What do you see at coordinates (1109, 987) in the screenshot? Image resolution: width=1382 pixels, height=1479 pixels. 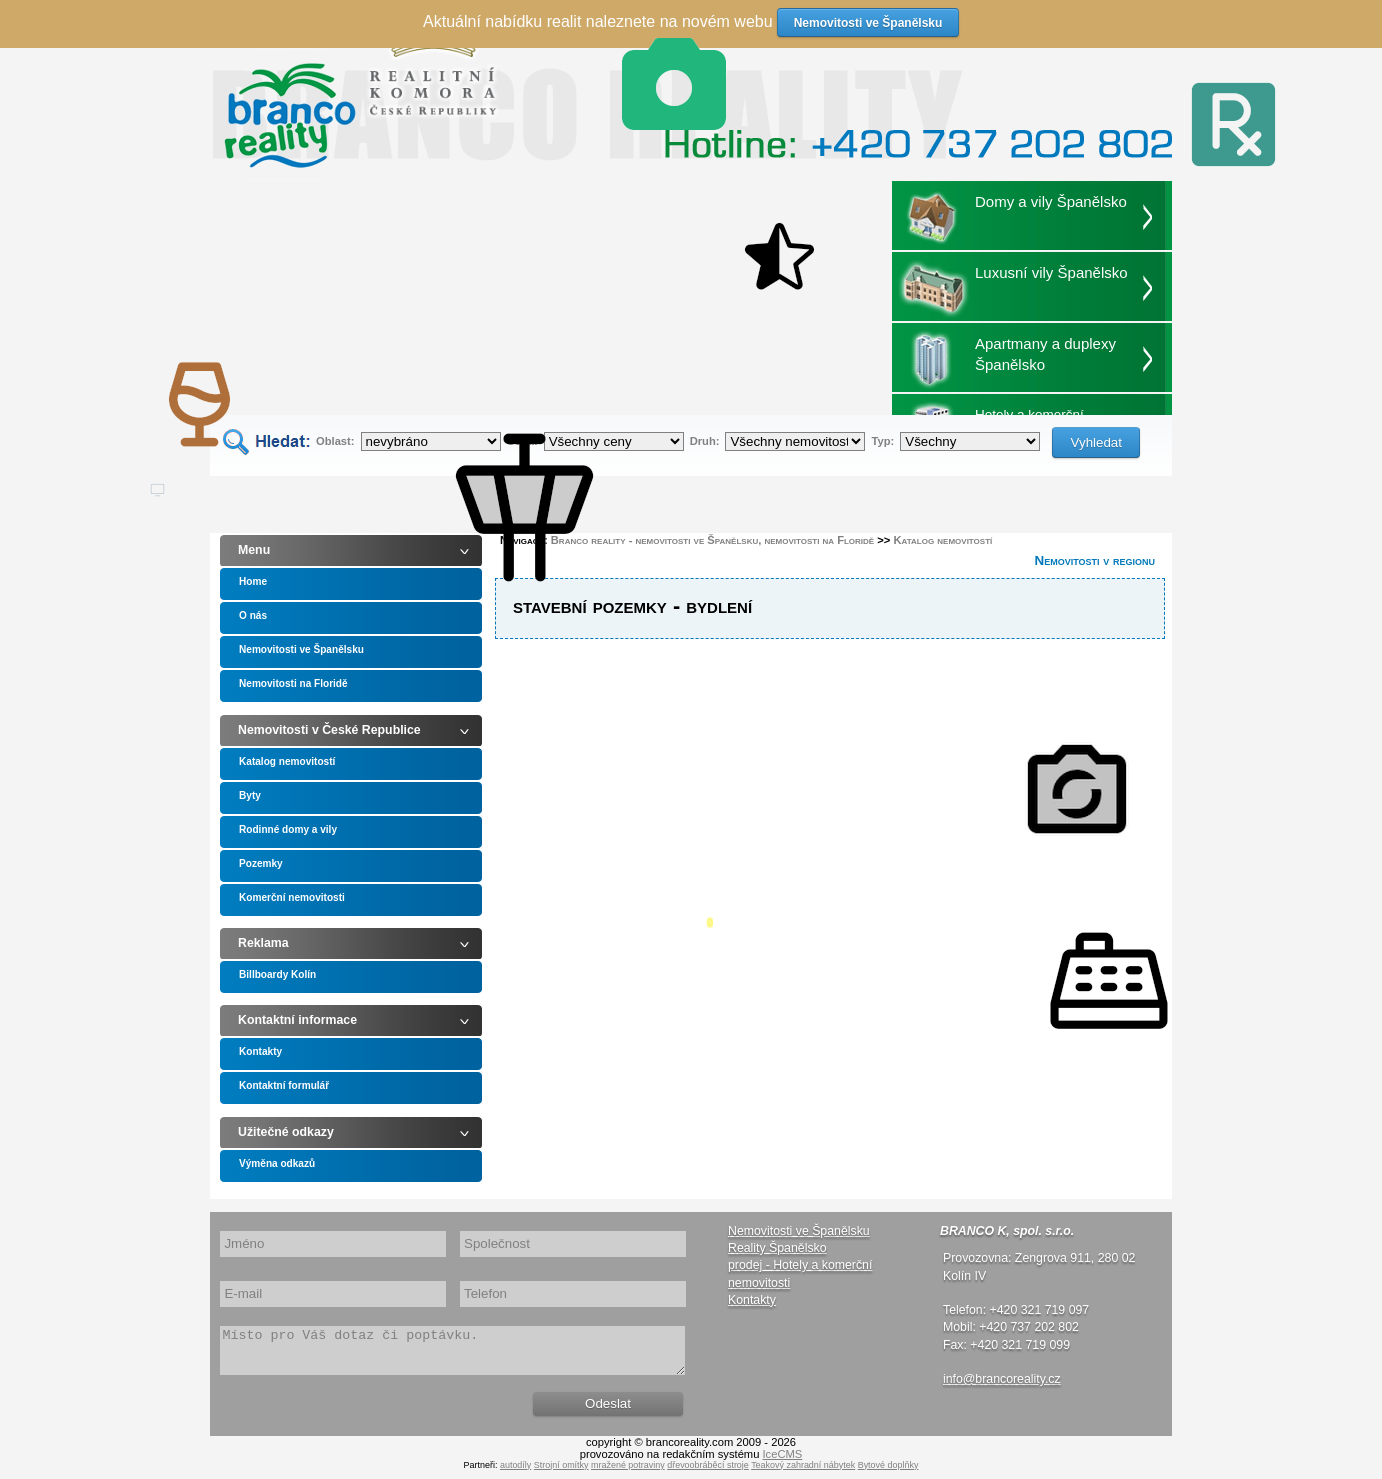 I see `access point of sale system` at bounding box center [1109, 987].